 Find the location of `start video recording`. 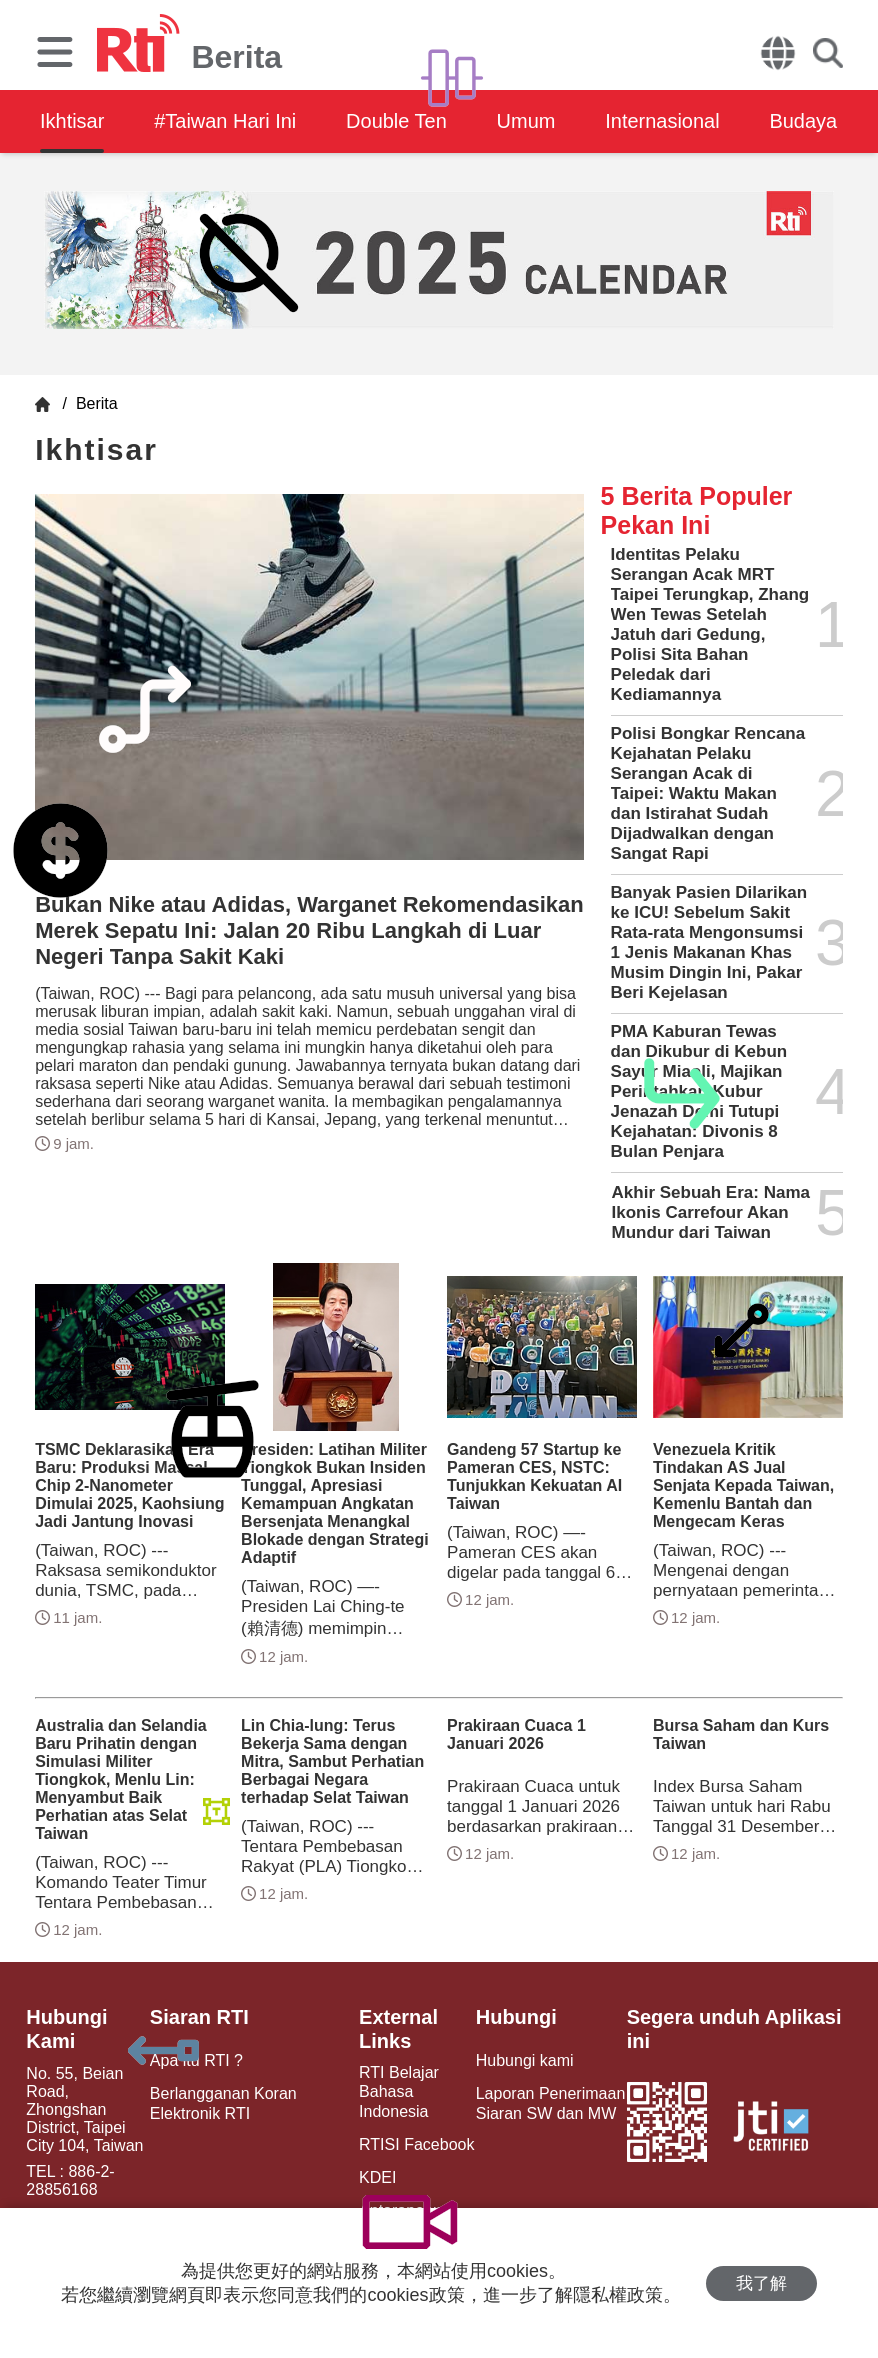

start video recording is located at coordinates (410, 2222).